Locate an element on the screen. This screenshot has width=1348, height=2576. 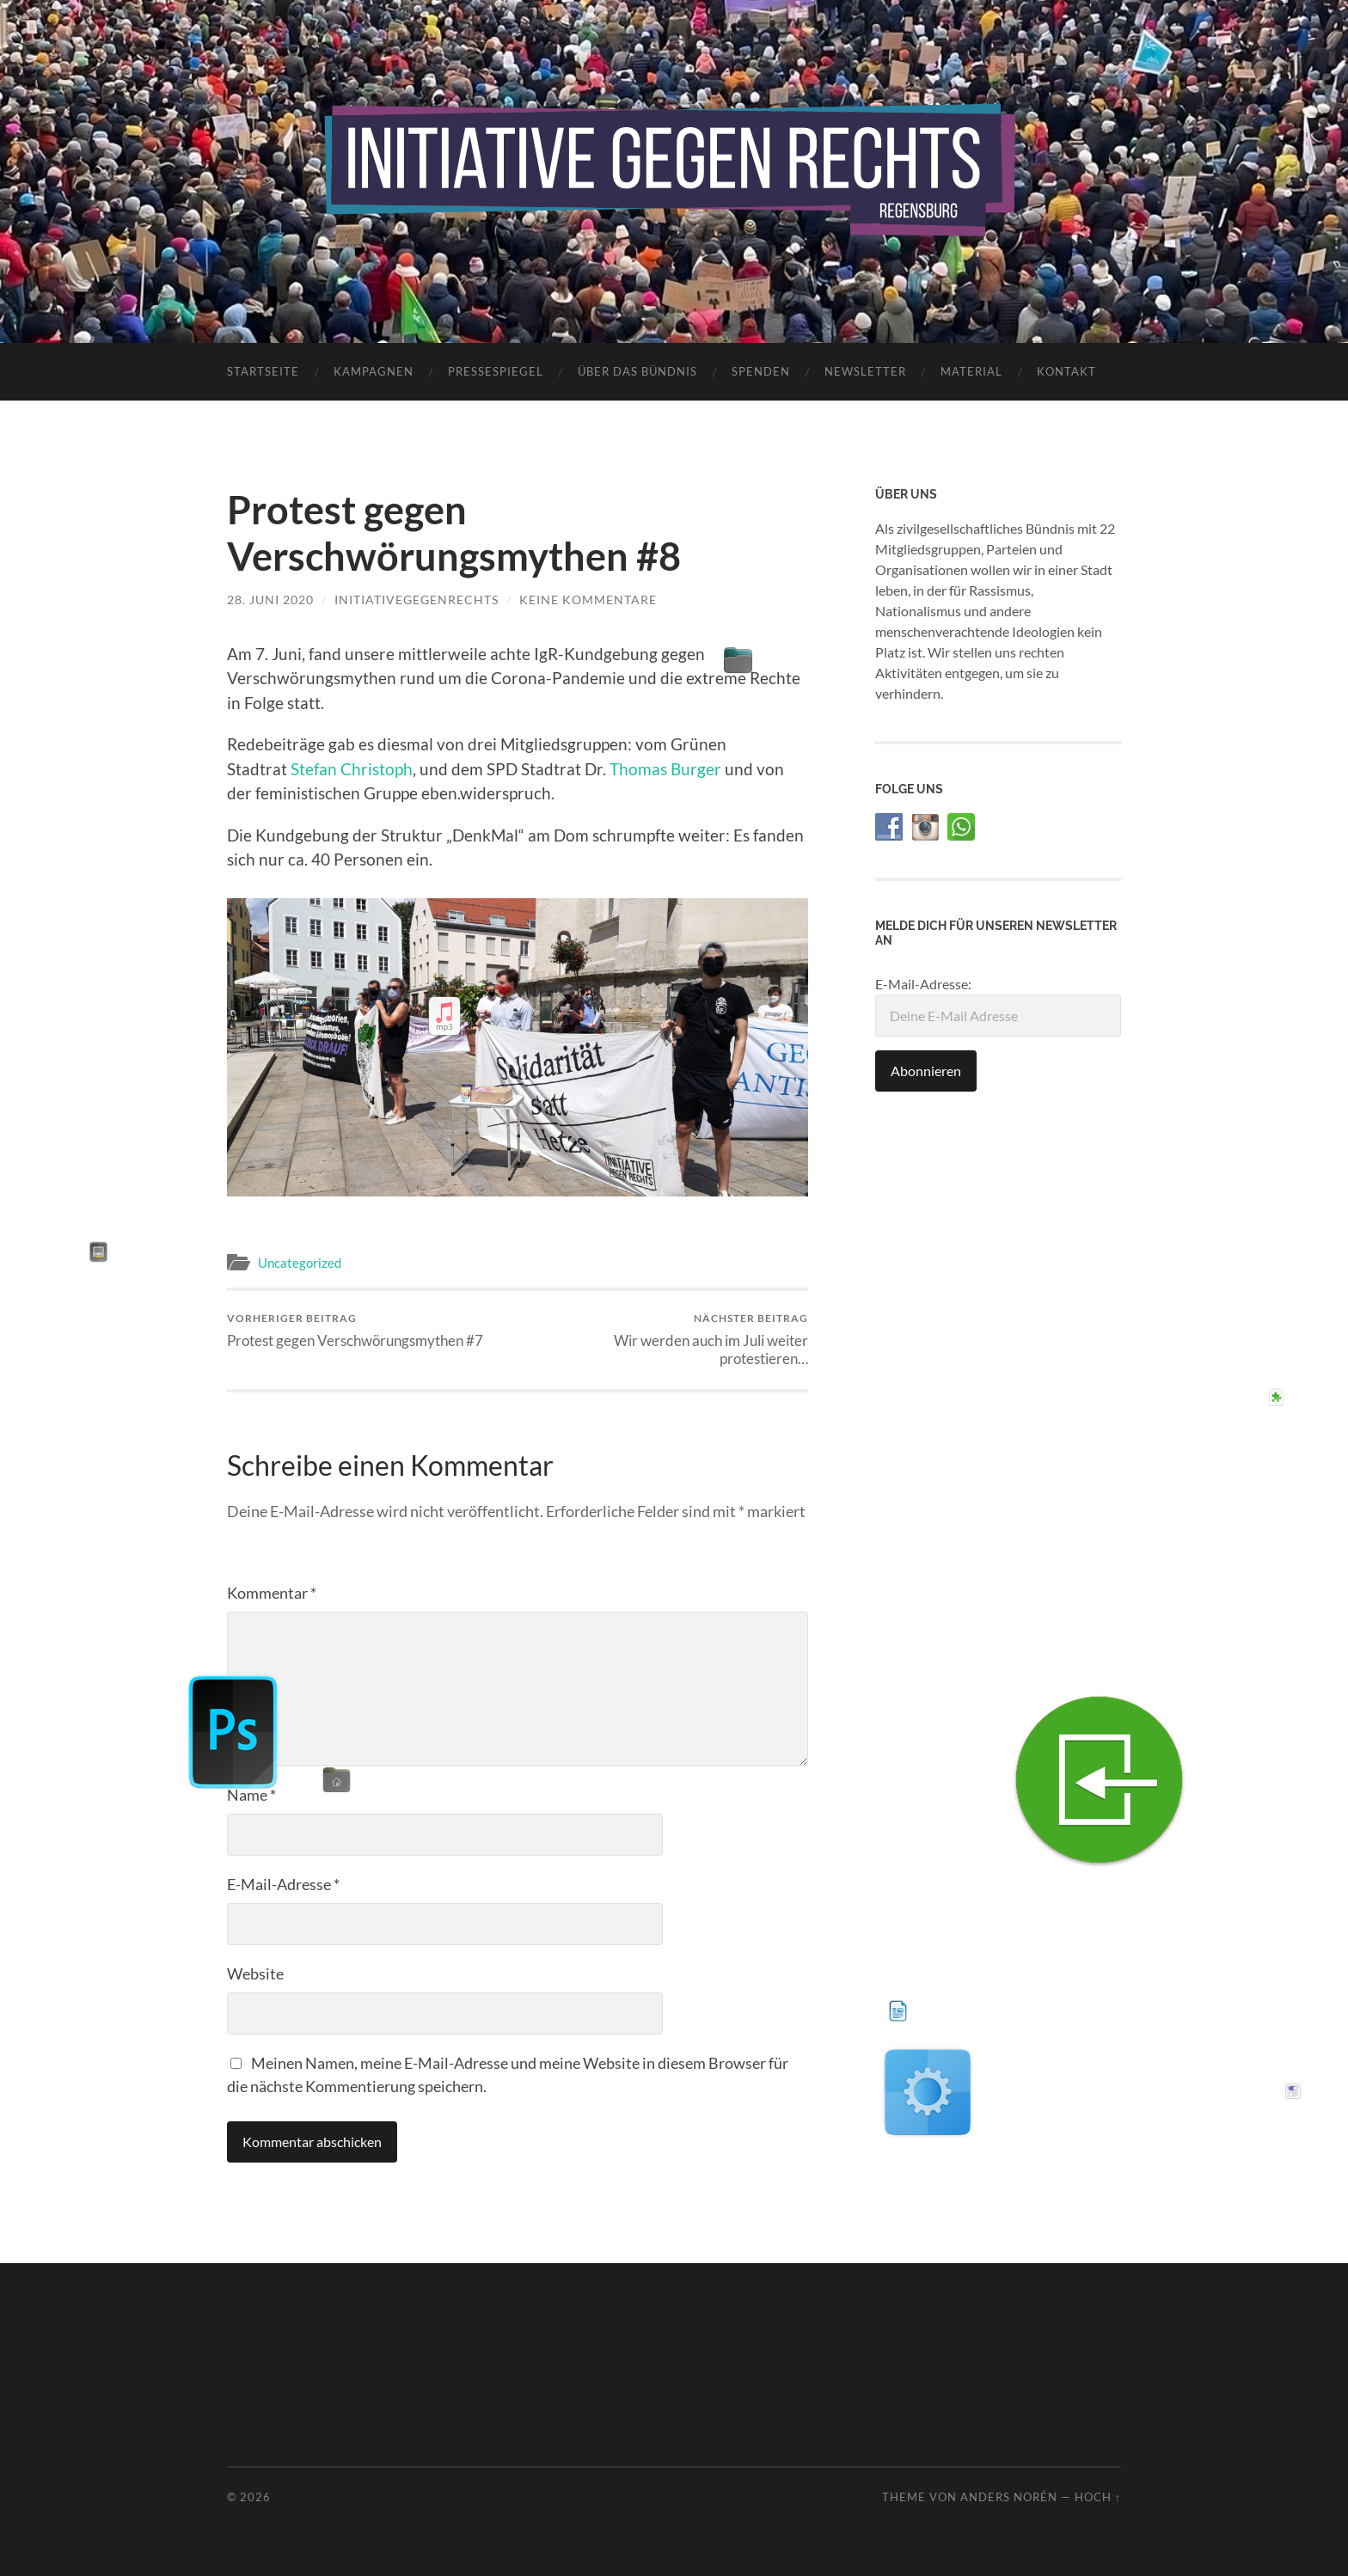
adobe photoshop file type indicator is located at coordinates (233, 1732).